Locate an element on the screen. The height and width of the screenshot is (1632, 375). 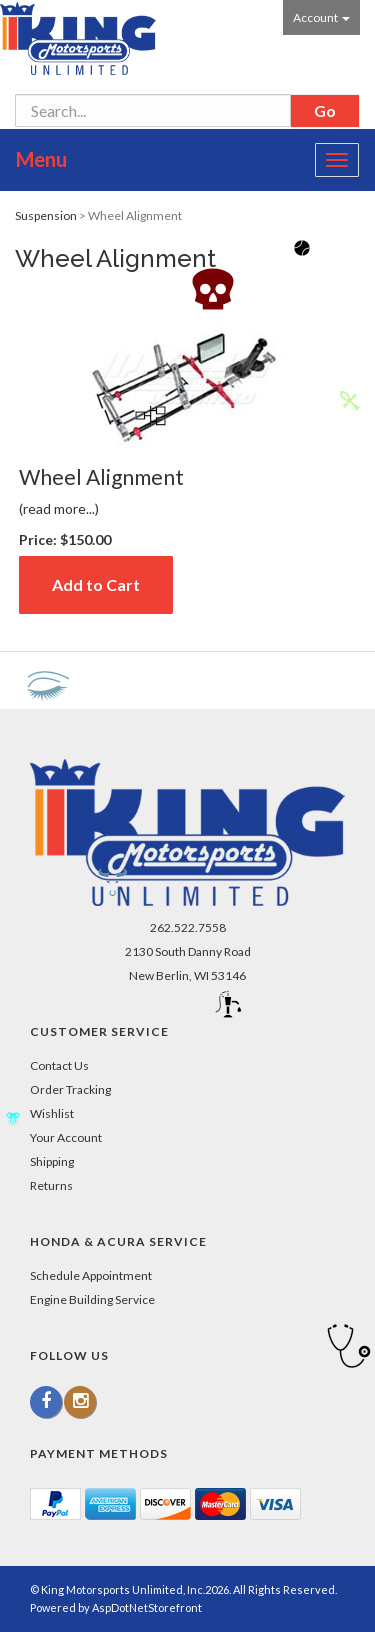
access beauty or makeup settings is located at coordinates (48, 686).